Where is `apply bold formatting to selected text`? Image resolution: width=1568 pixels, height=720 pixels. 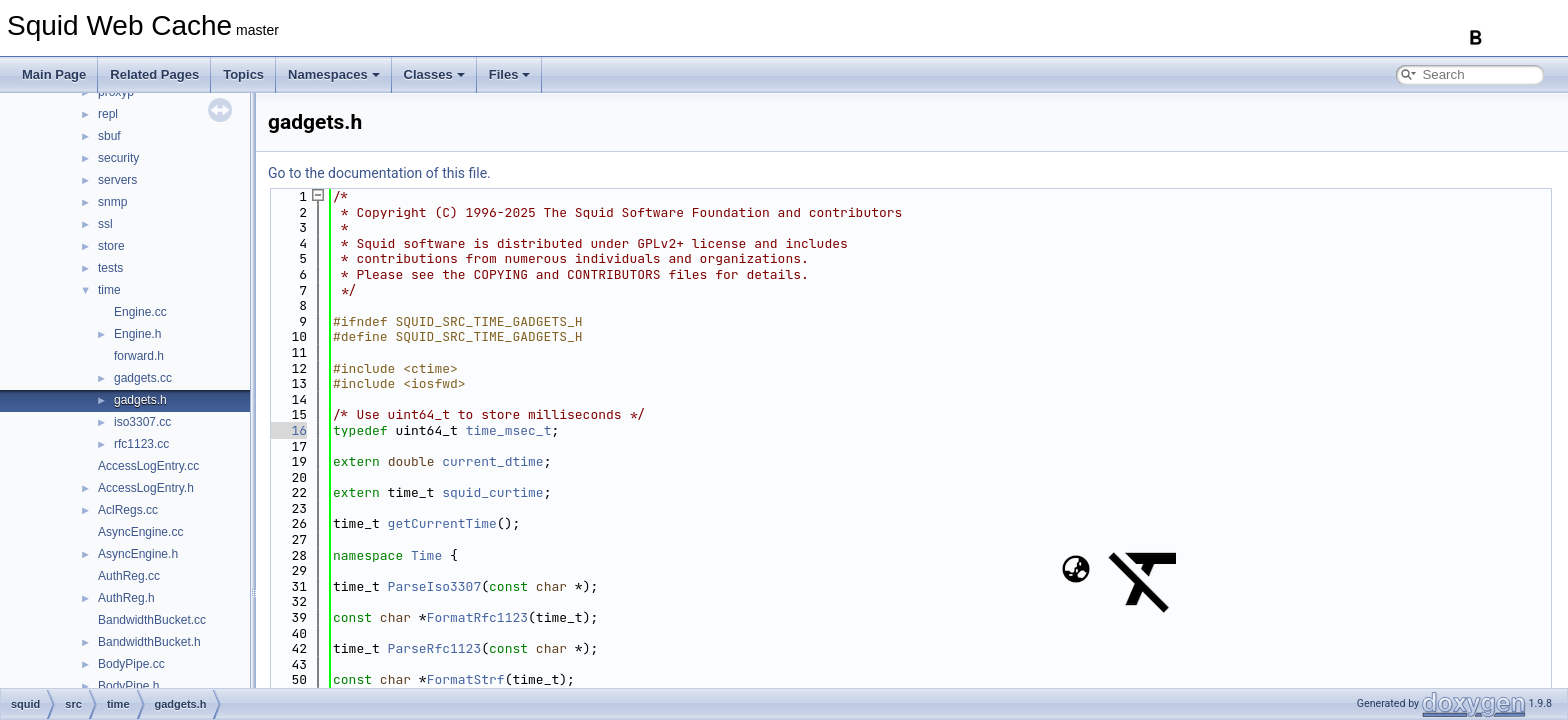
apply bold formatting to selected text is located at coordinates (1475, 38).